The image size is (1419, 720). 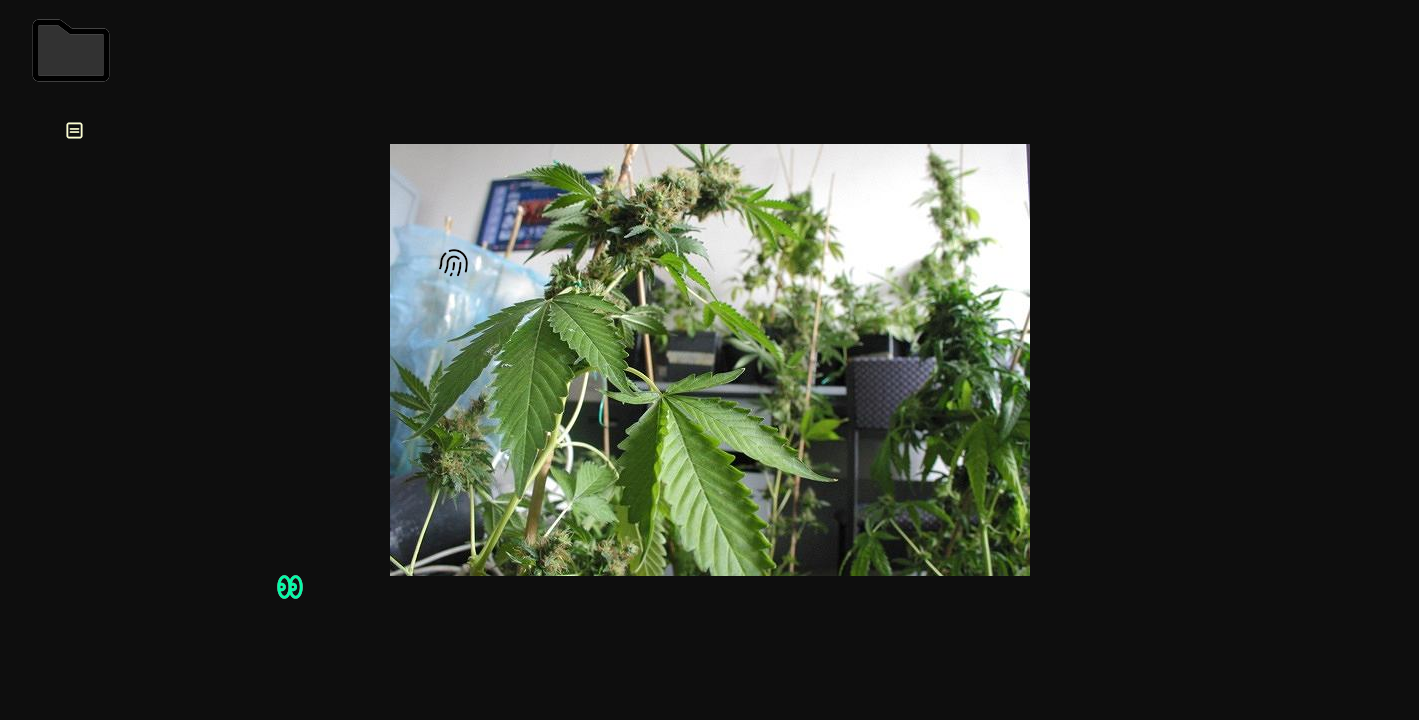 I want to click on authenticate with fingerprint, so click(x=454, y=263).